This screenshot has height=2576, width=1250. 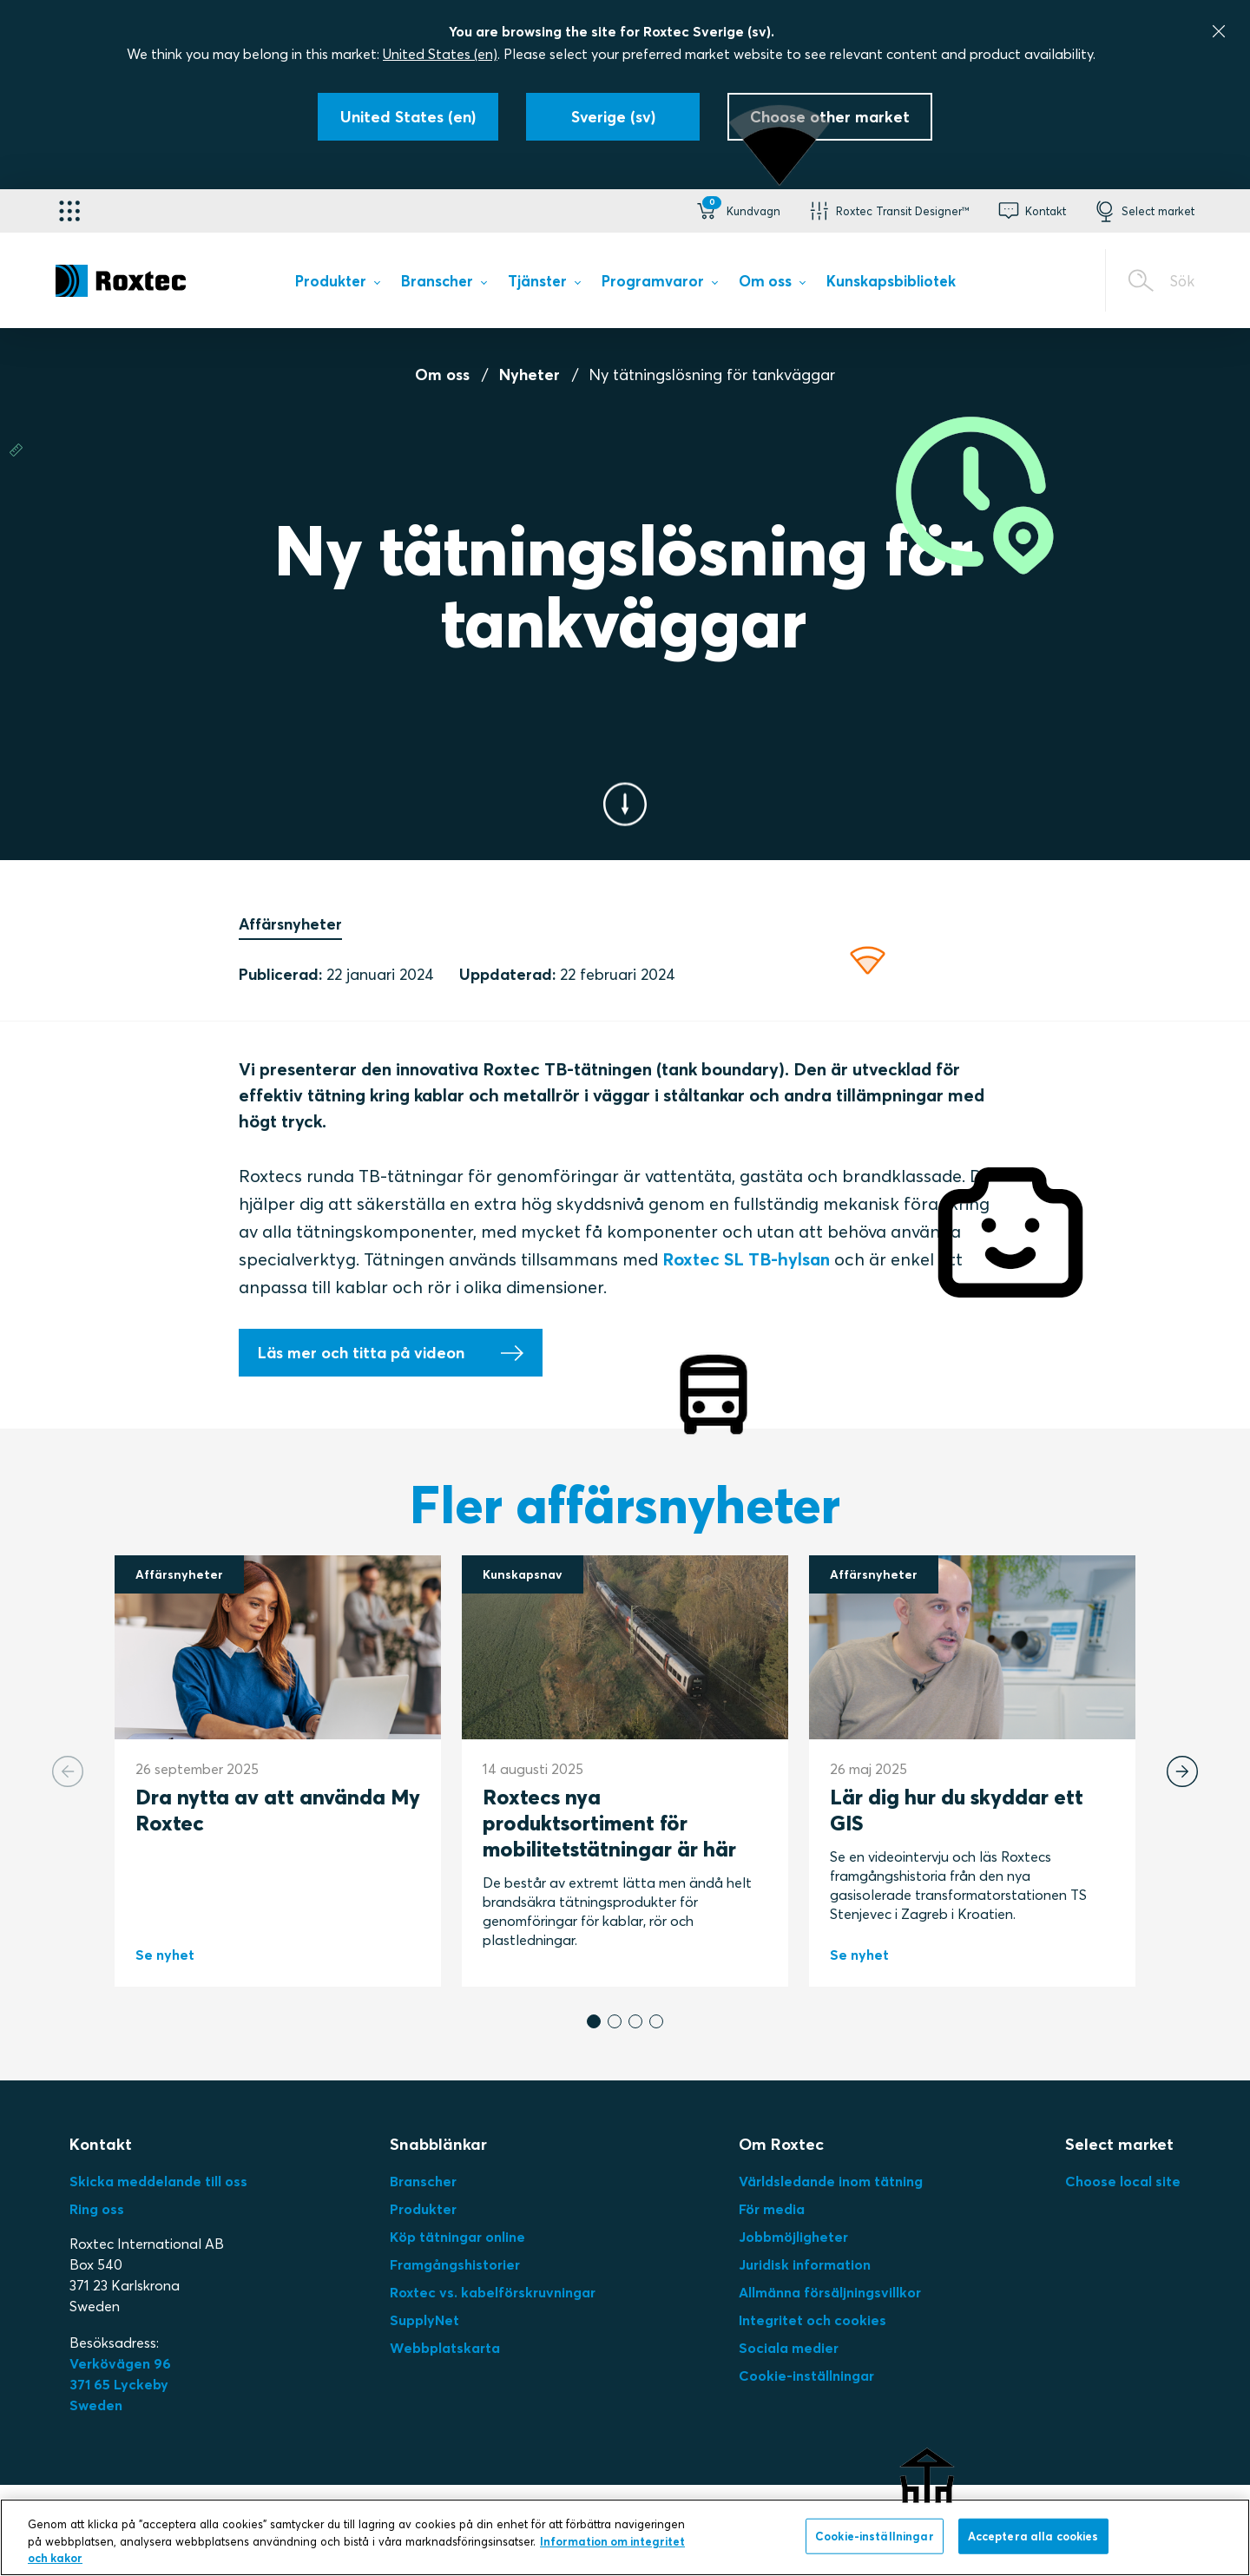 What do you see at coordinates (714, 1396) in the screenshot?
I see `get bus directions or routes` at bounding box center [714, 1396].